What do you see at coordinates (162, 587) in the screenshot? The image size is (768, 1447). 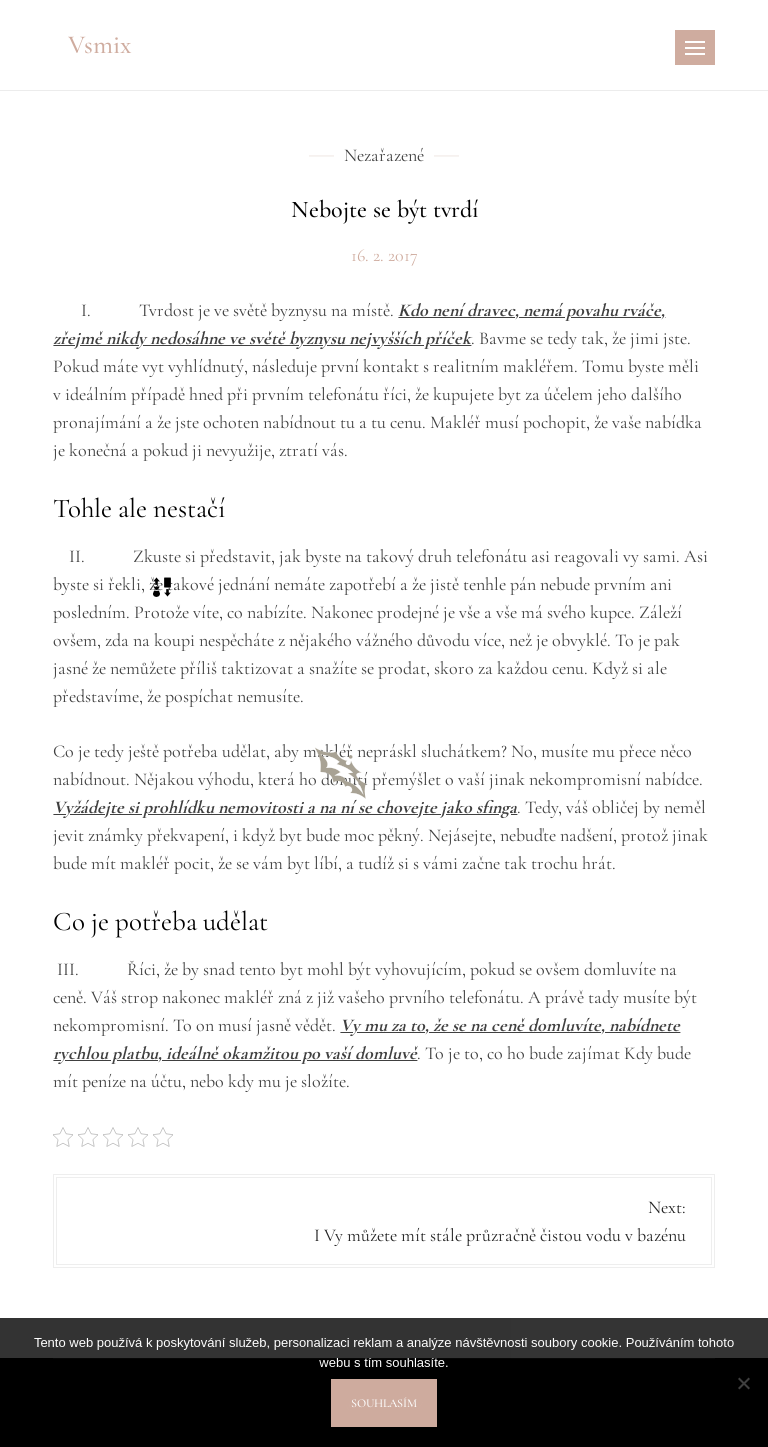 I see `purchase in-game cards or items` at bounding box center [162, 587].